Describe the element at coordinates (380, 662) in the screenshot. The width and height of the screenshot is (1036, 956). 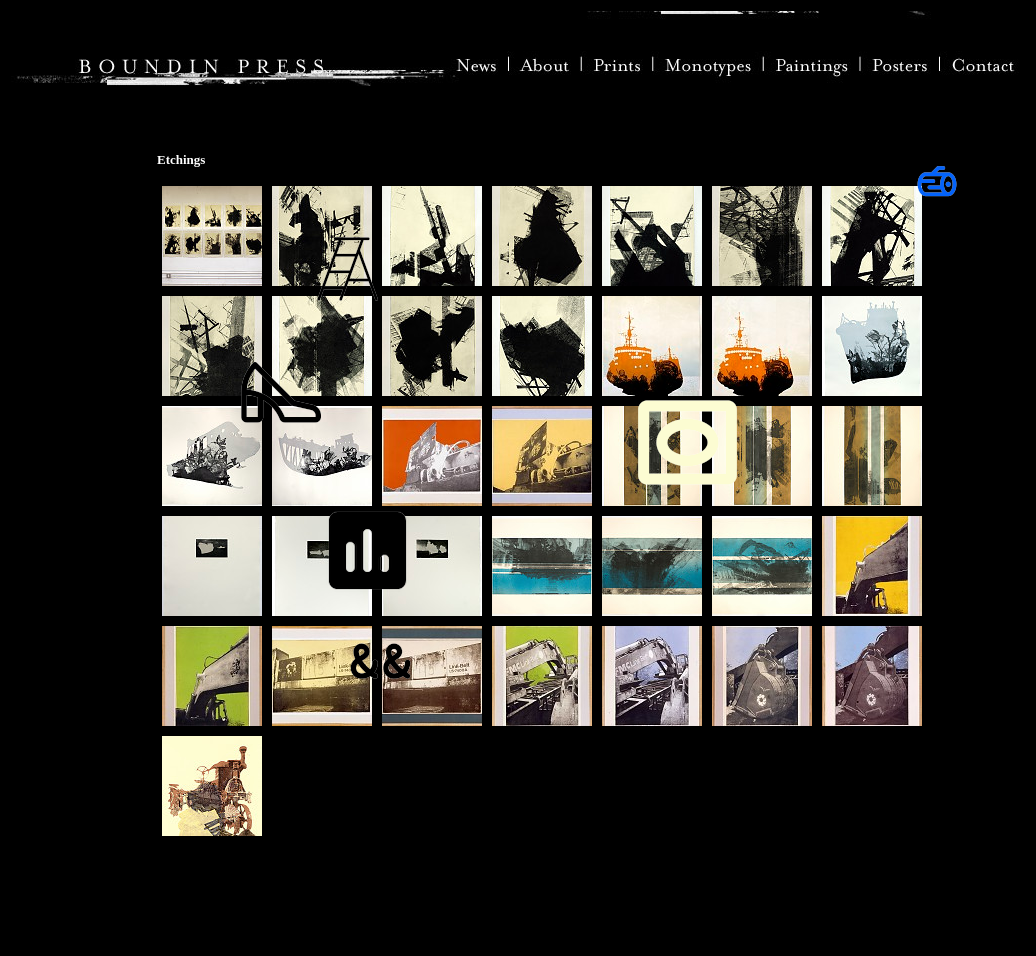
I see `insert special characters or symbols` at that location.